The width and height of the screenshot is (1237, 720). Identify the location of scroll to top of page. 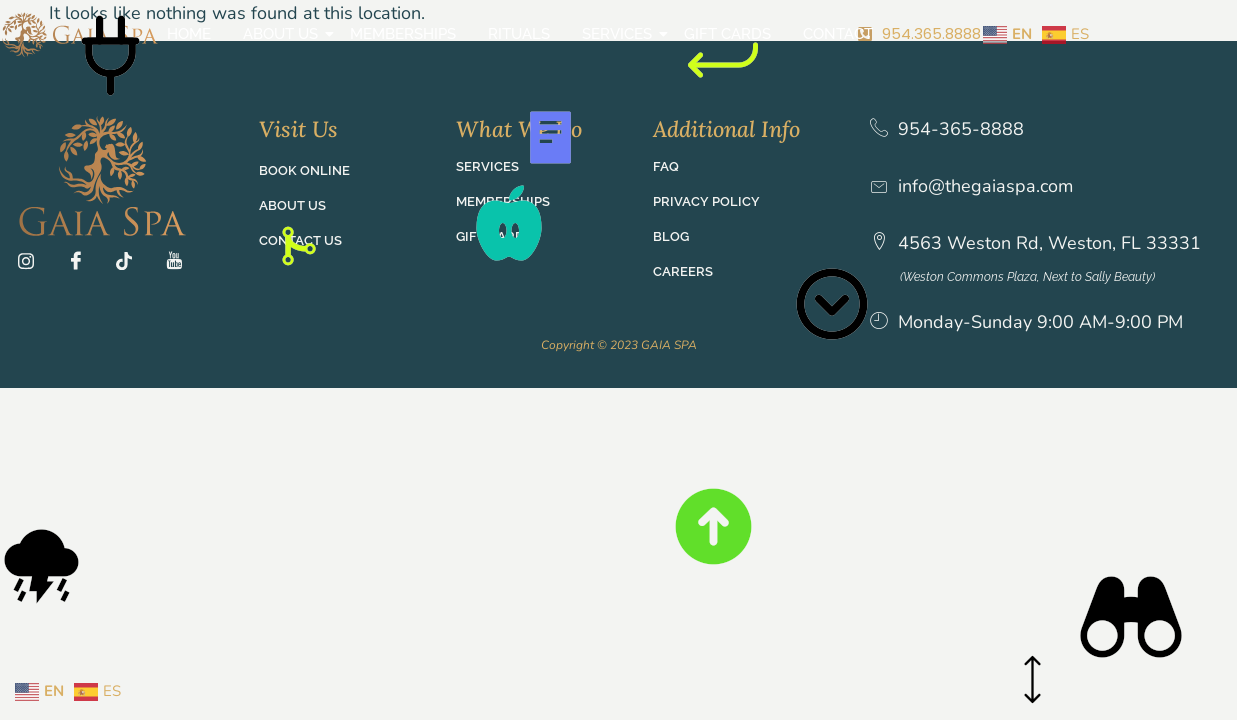
(713, 526).